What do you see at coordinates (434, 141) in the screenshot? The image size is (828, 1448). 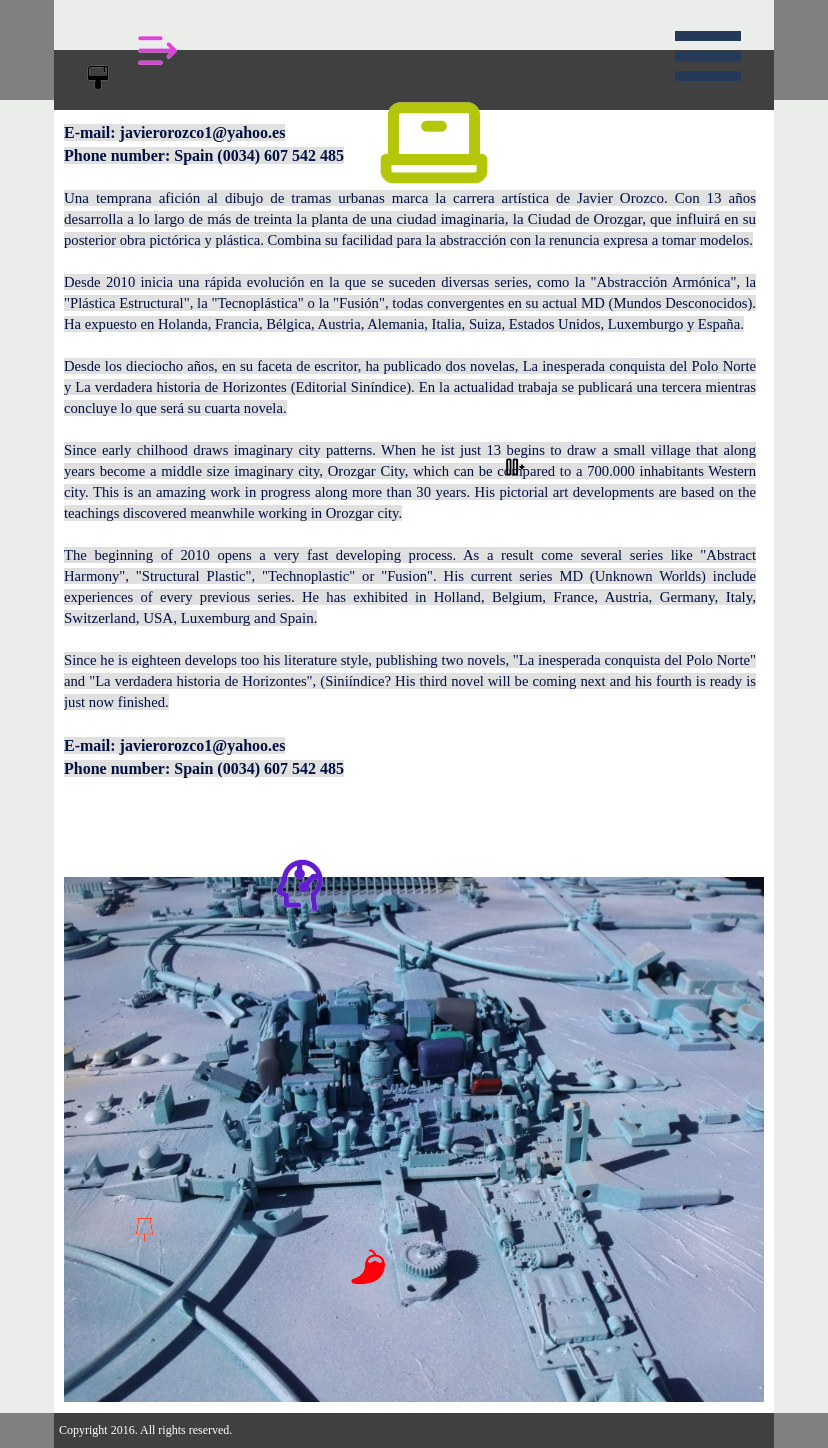 I see `switch to desktop view` at bounding box center [434, 141].